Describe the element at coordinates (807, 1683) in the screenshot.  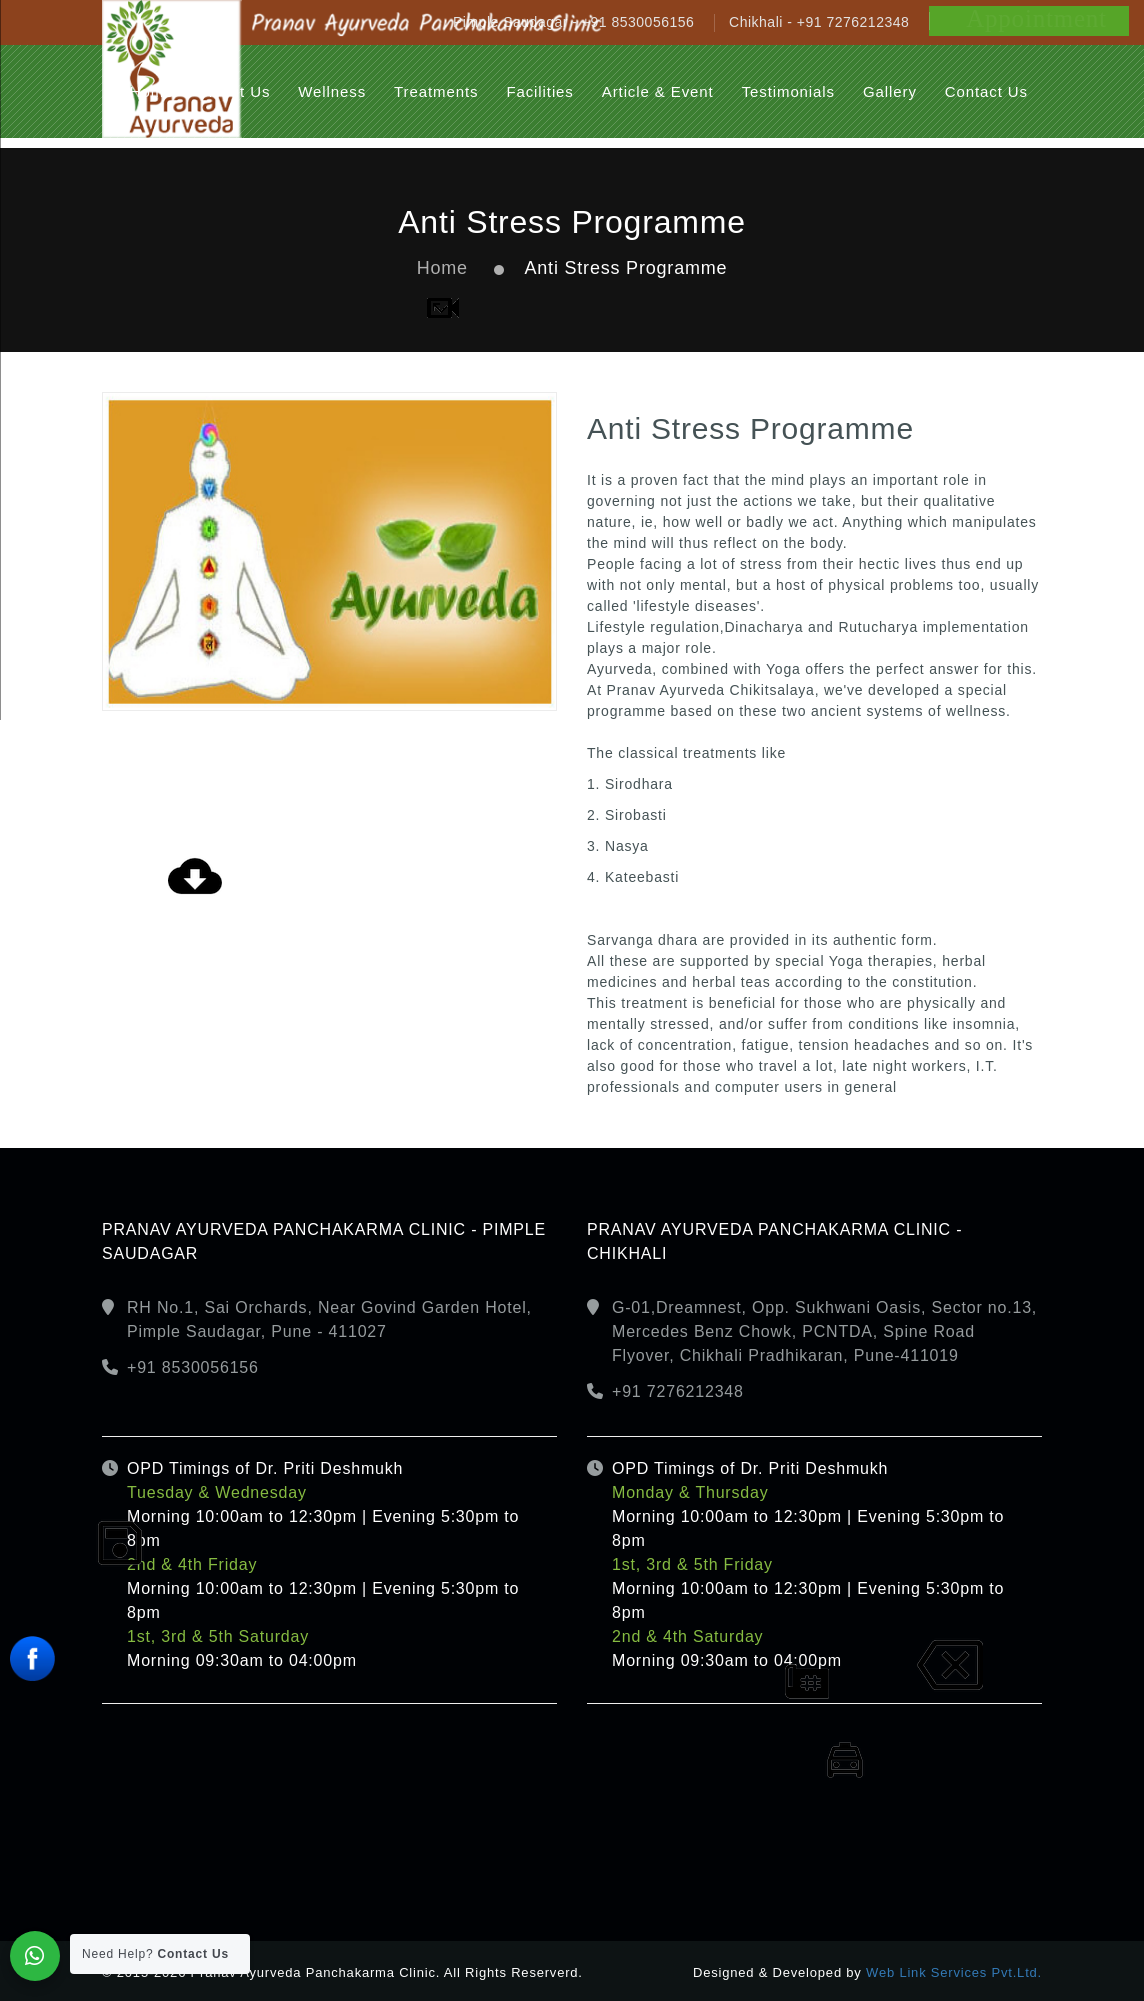
I see `view project blueprints or technical documents` at that location.